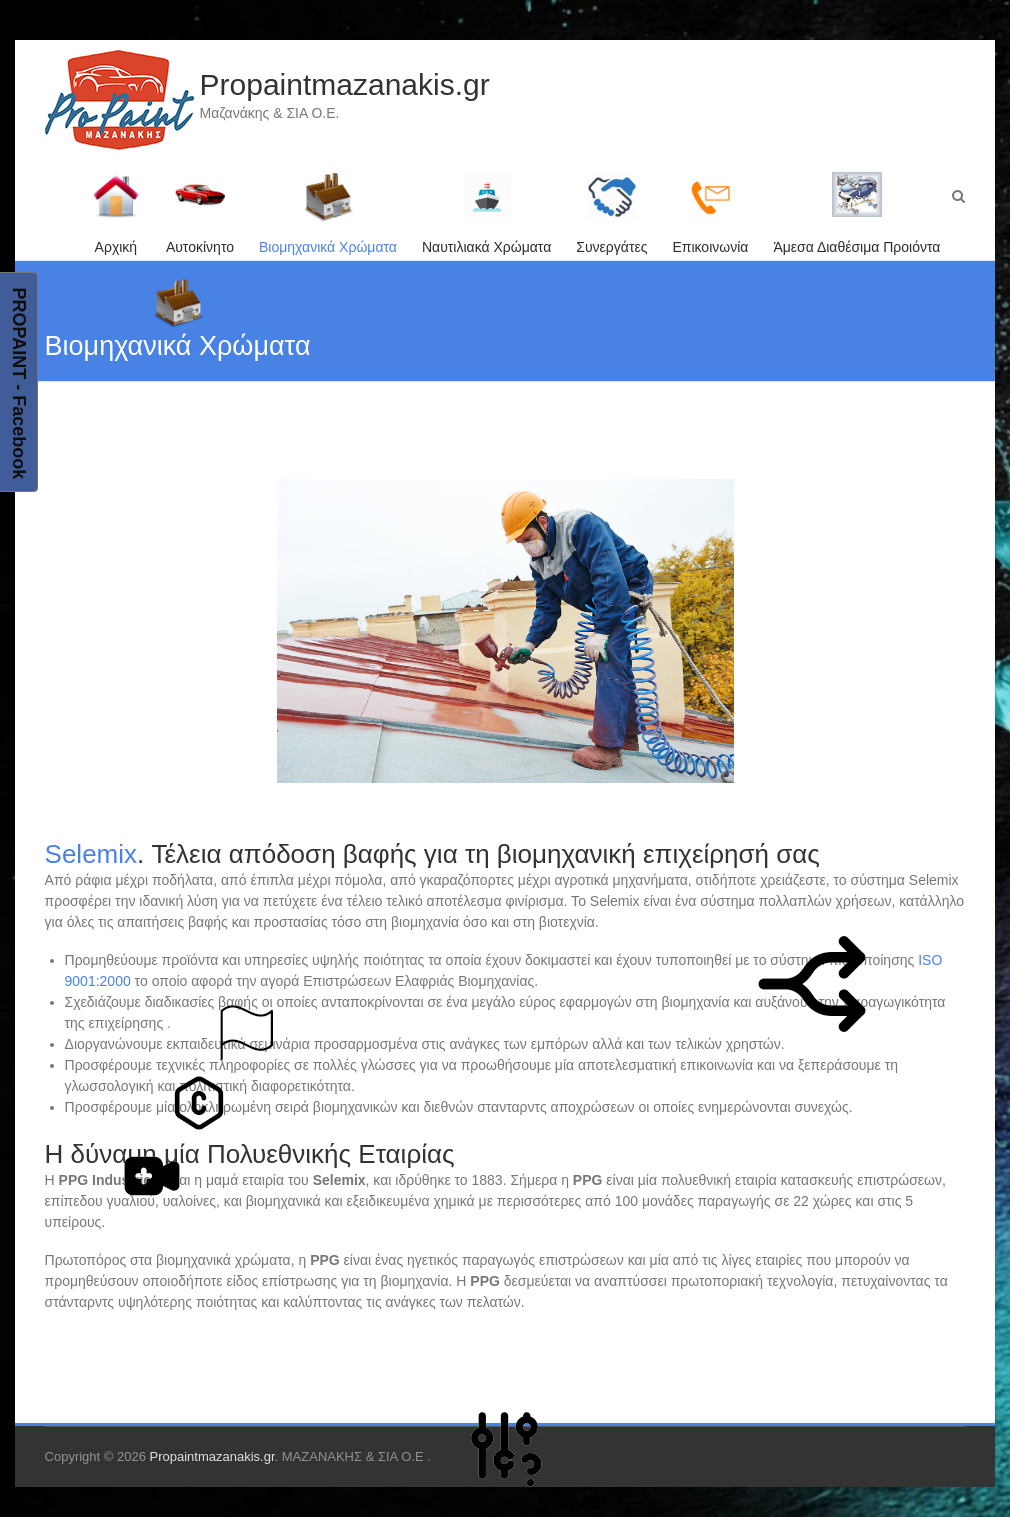  What do you see at coordinates (812, 984) in the screenshot?
I see `split content into multiple paths` at bounding box center [812, 984].